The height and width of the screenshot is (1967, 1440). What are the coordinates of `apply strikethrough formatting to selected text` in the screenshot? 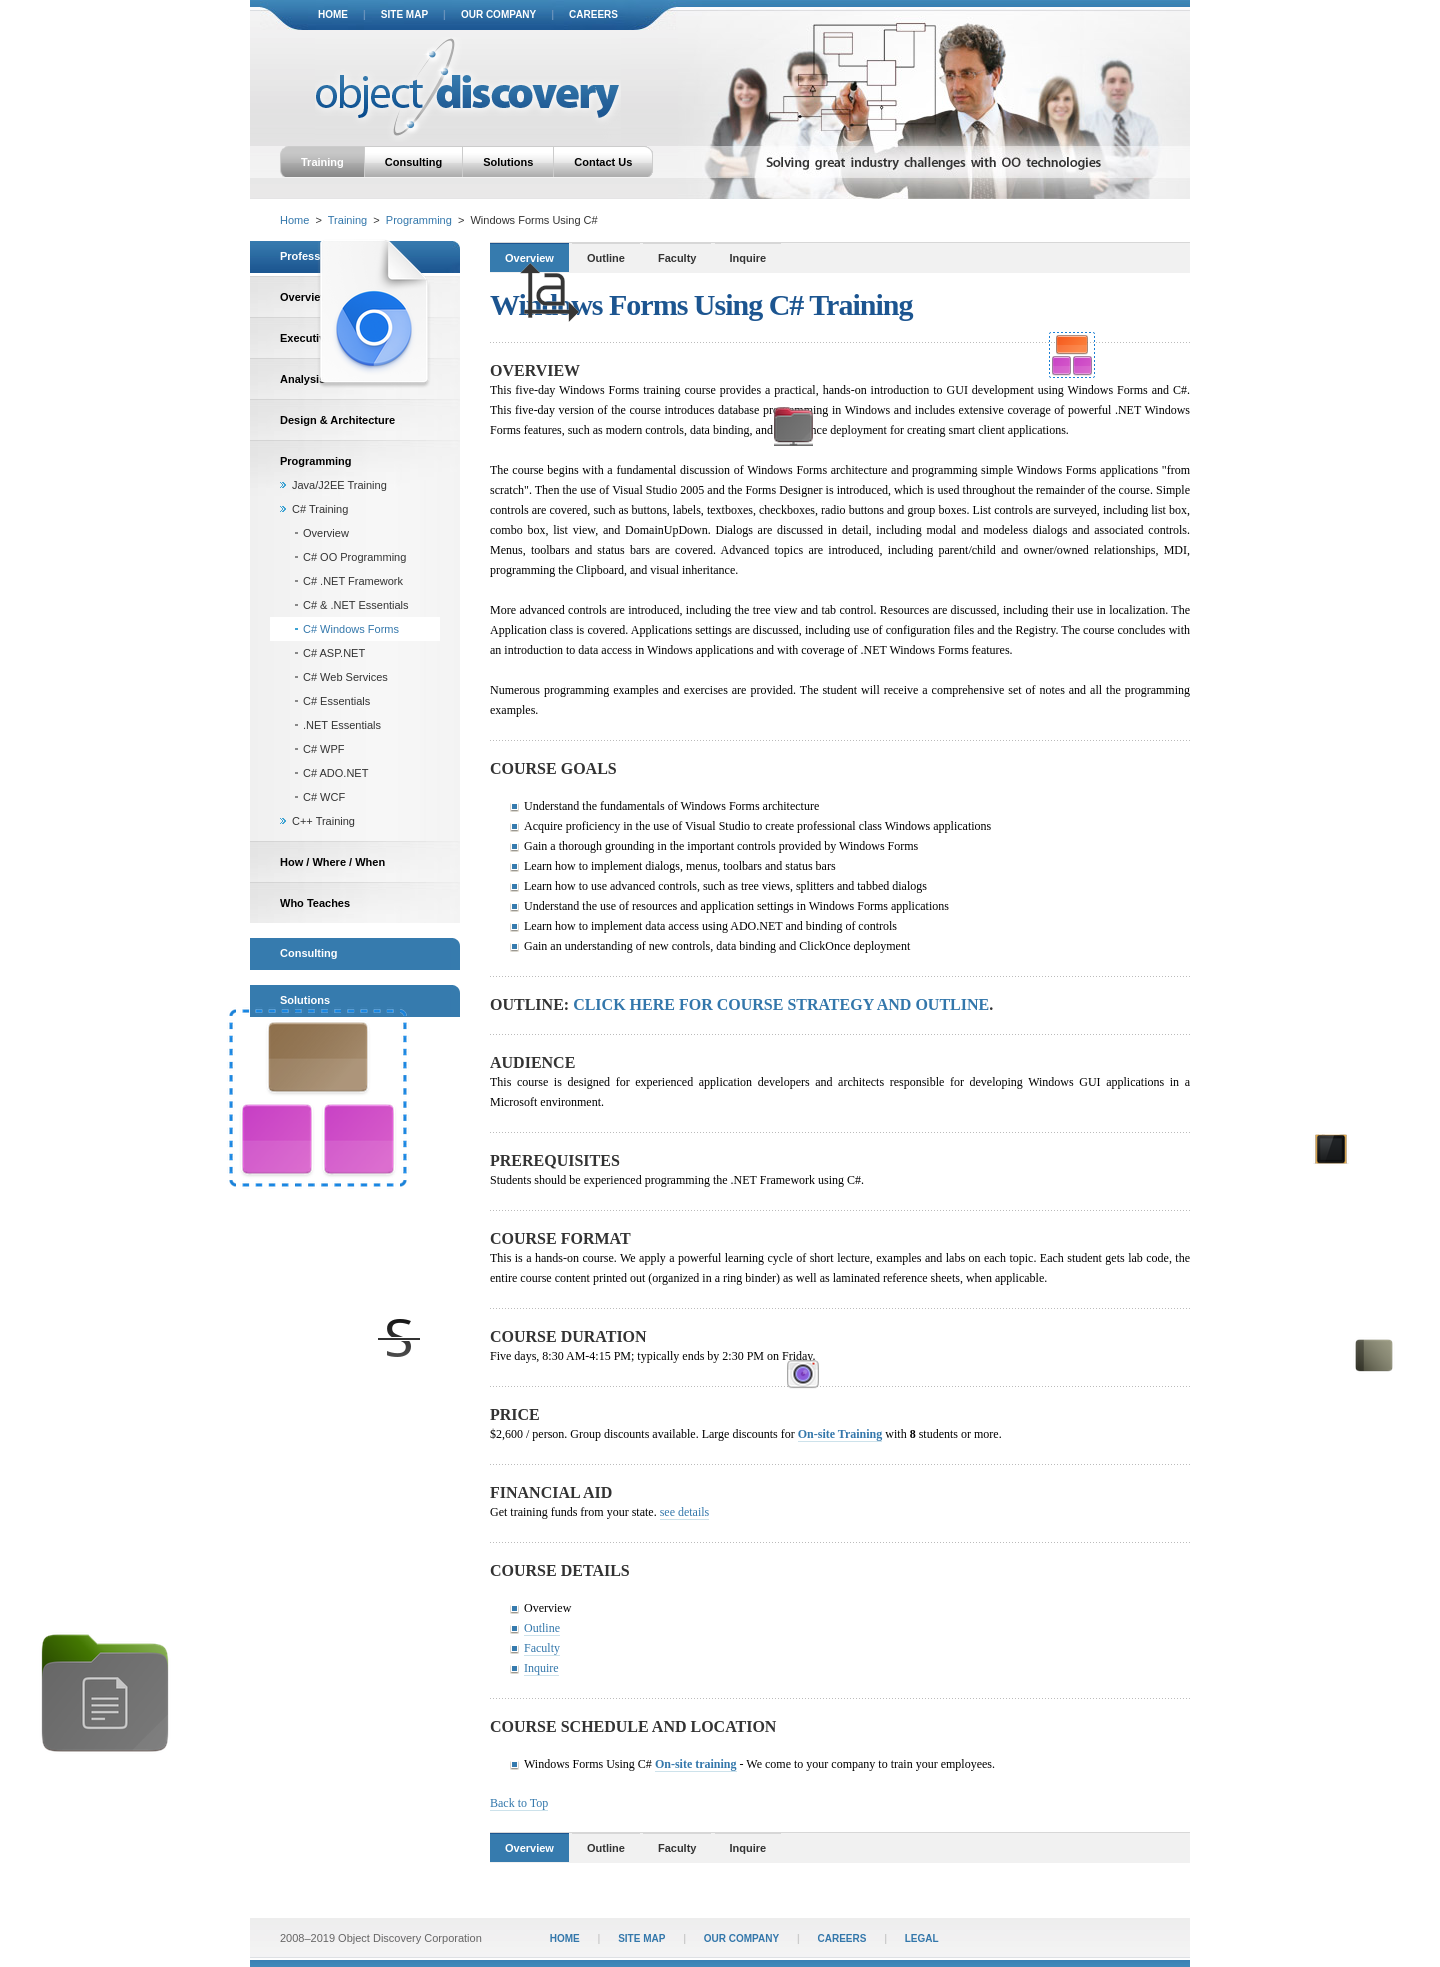 It's located at (399, 1339).